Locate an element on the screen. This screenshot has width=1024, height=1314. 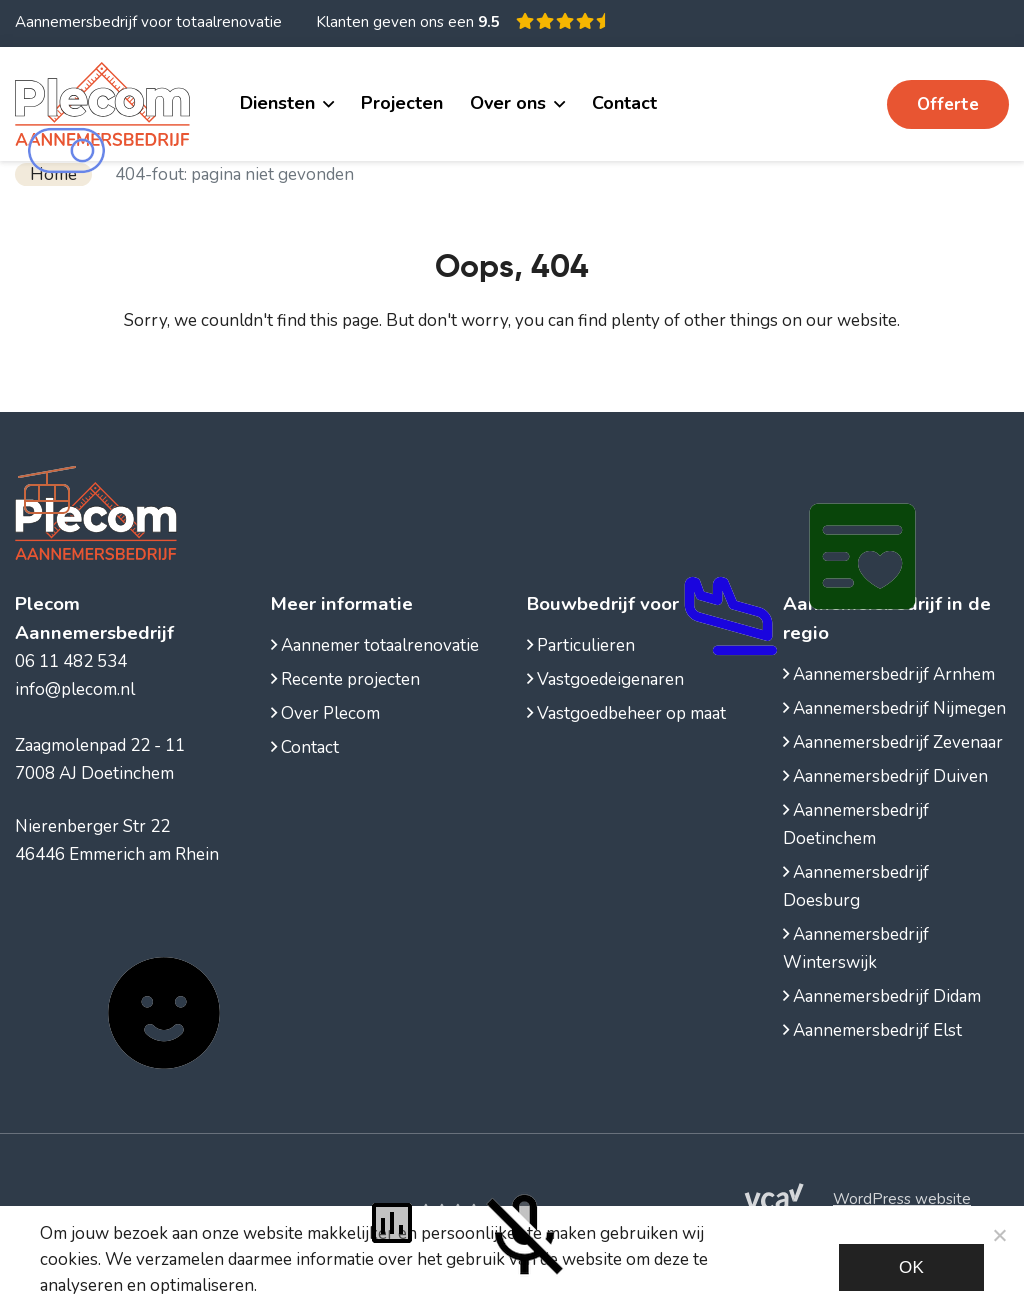
mute your microphone is located at coordinates (524, 1236).